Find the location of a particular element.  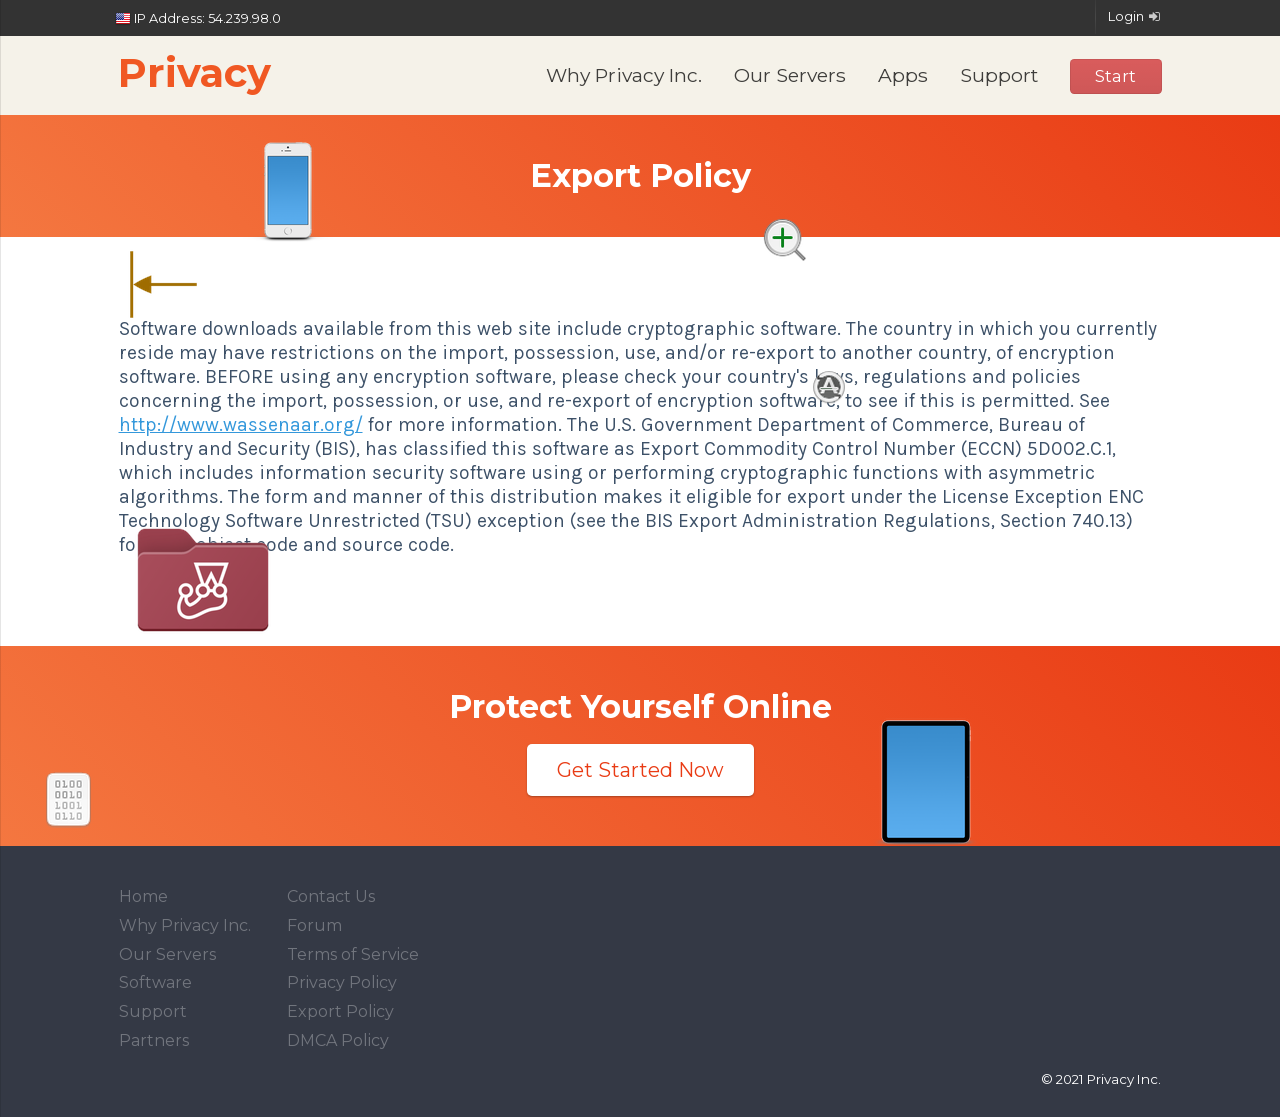

open the software update manager is located at coordinates (829, 387).